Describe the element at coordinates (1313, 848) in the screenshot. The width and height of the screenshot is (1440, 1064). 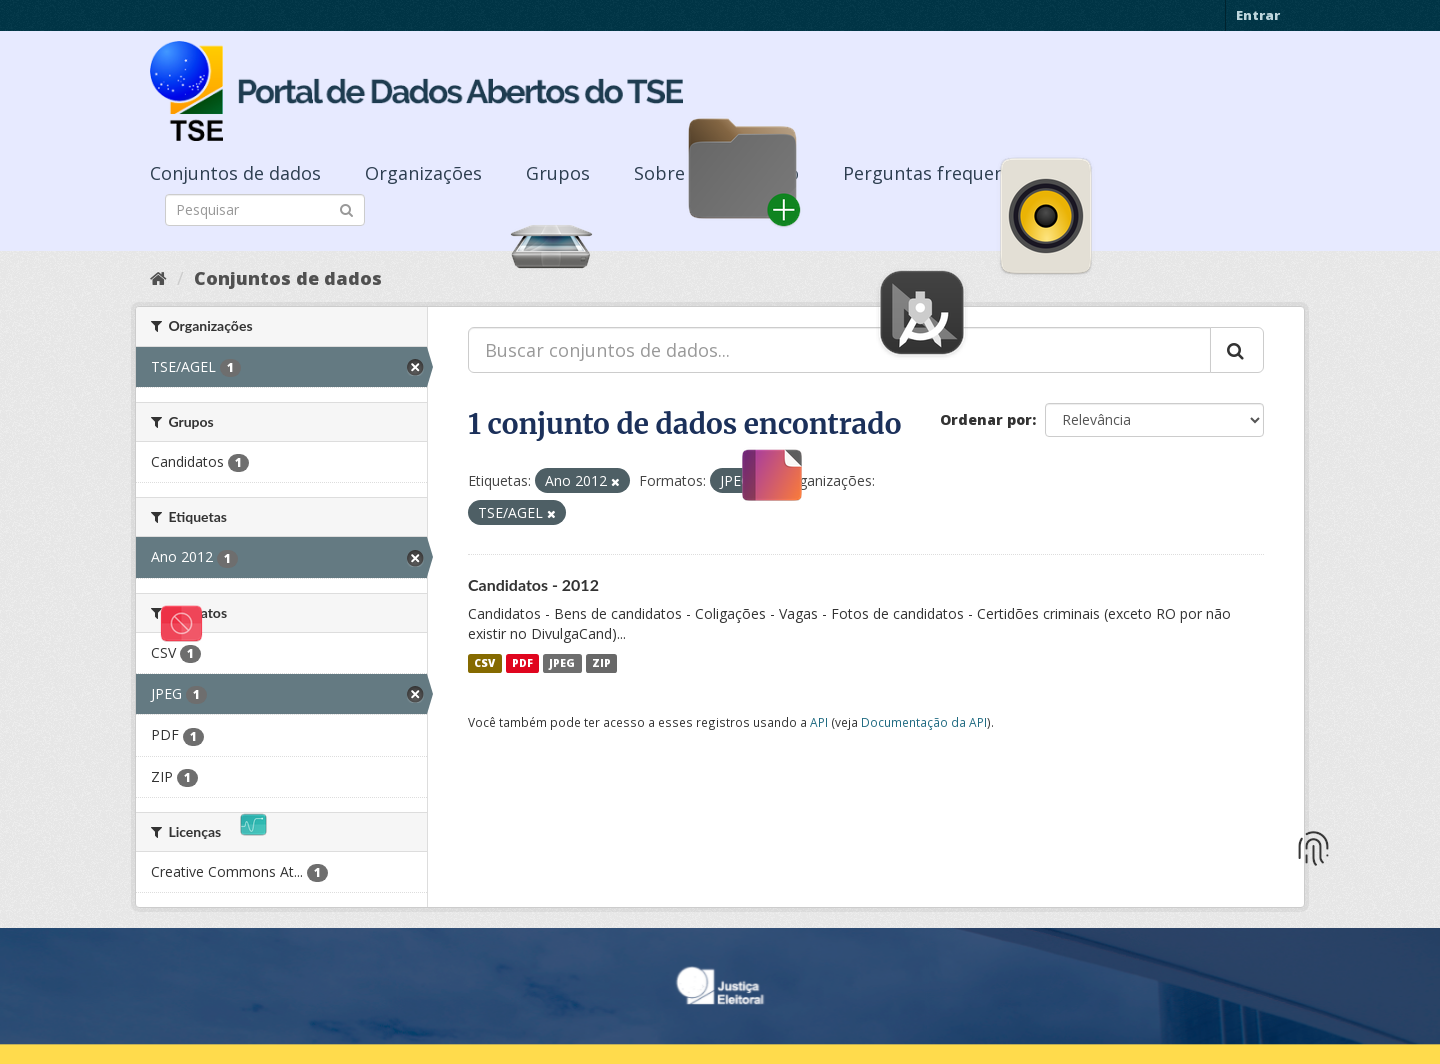
I see `authenticate with fingerprint` at that location.